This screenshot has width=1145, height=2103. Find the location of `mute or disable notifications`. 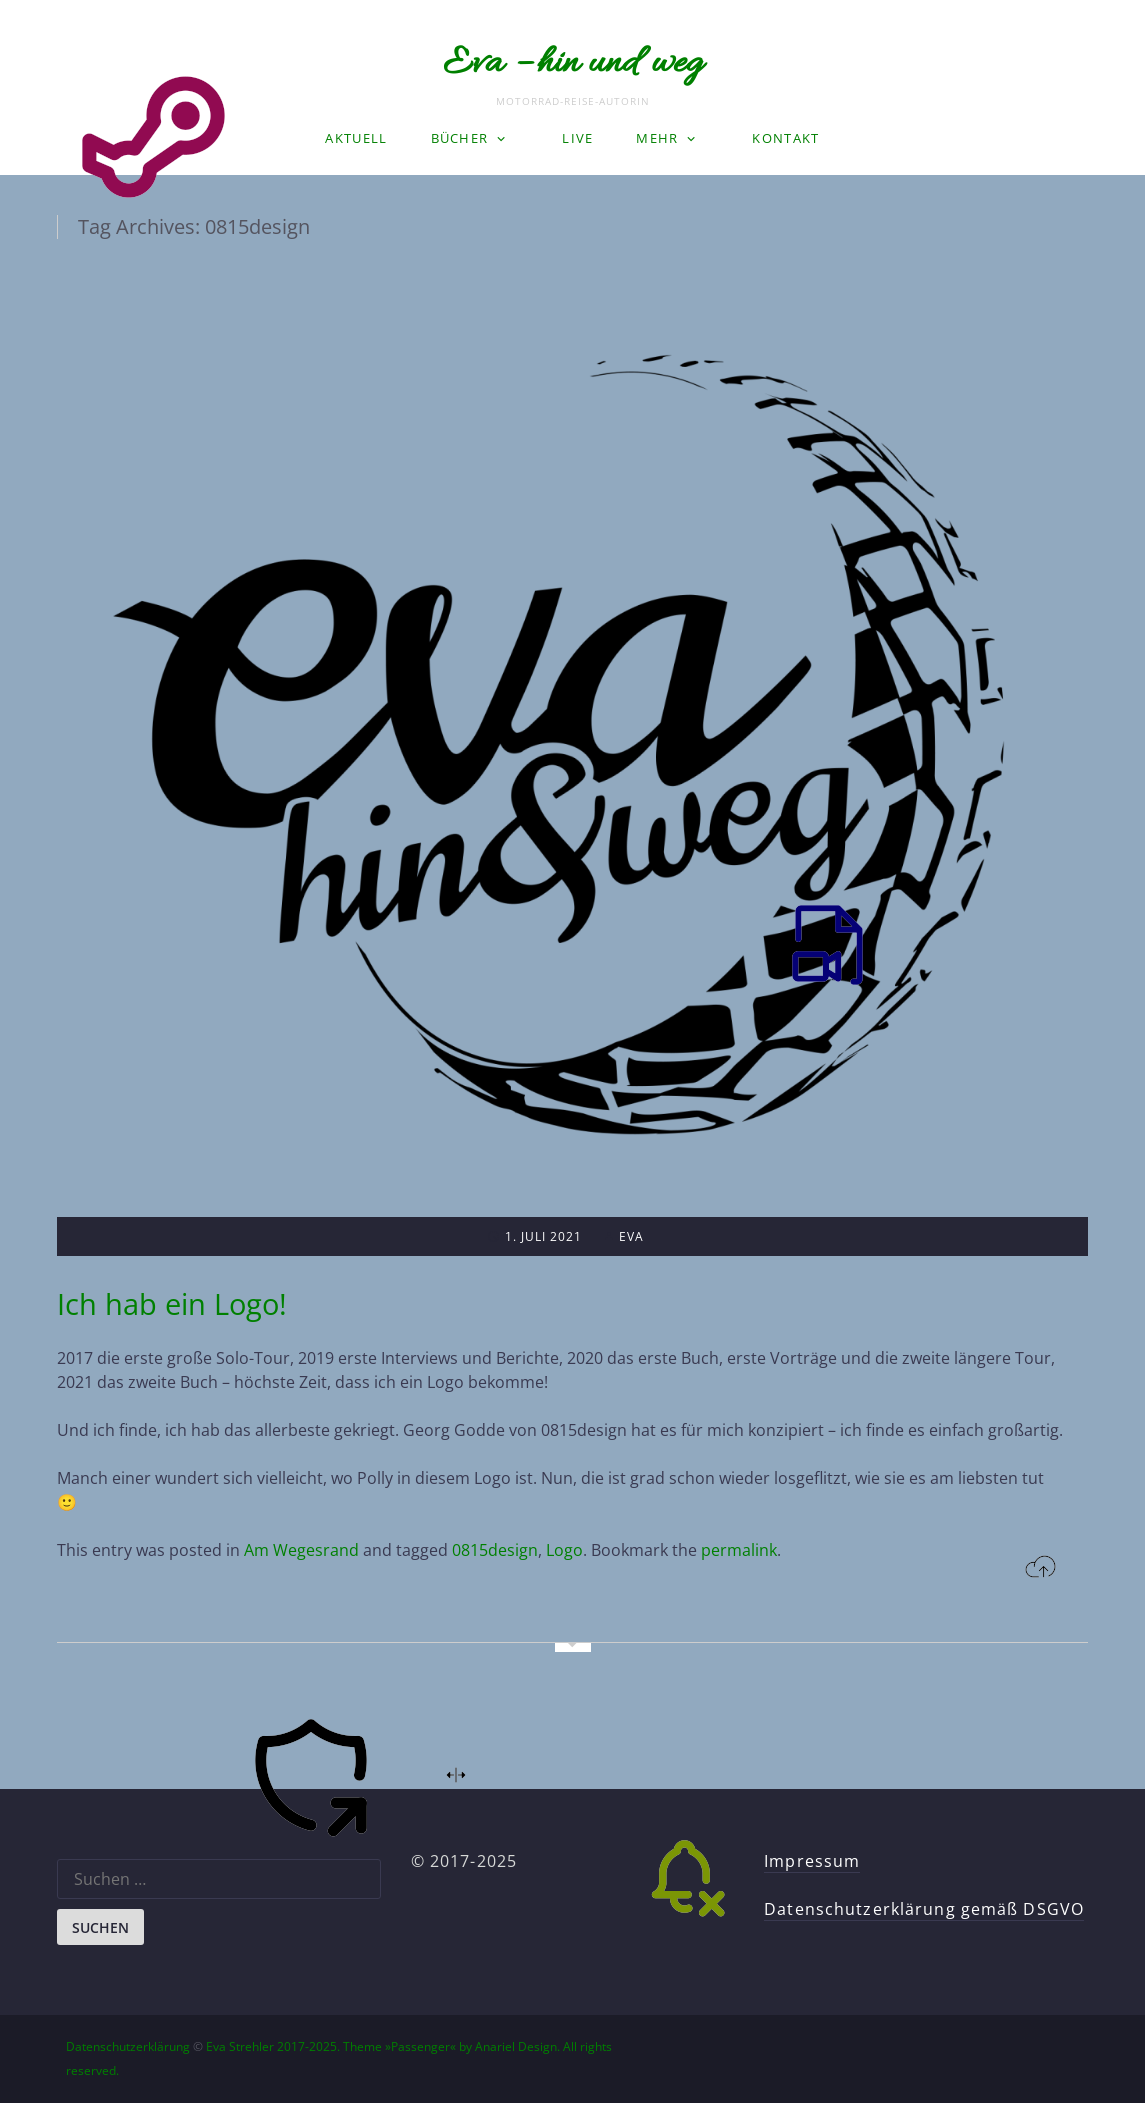

mute or disable notifications is located at coordinates (684, 1876).